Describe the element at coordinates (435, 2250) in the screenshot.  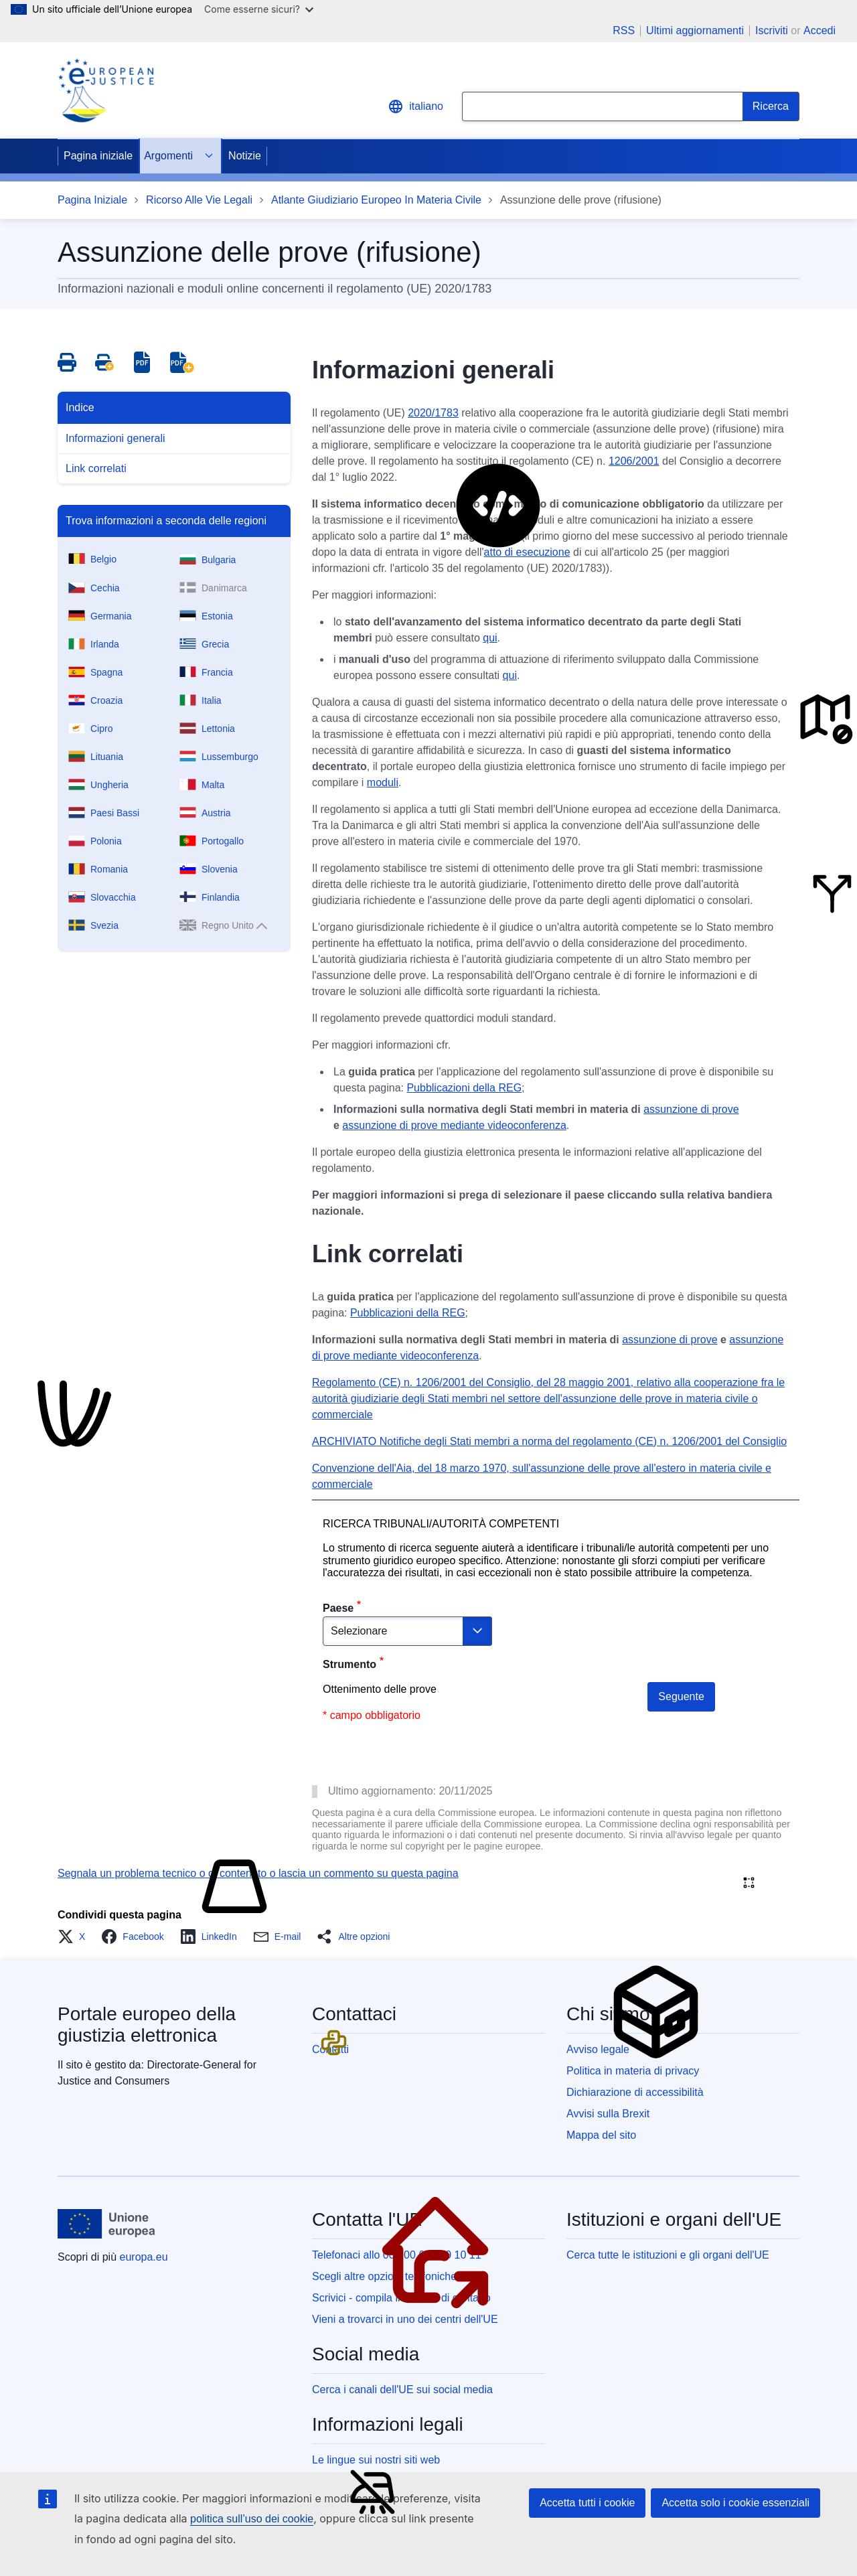
I see `share a home or property listing` at that location.